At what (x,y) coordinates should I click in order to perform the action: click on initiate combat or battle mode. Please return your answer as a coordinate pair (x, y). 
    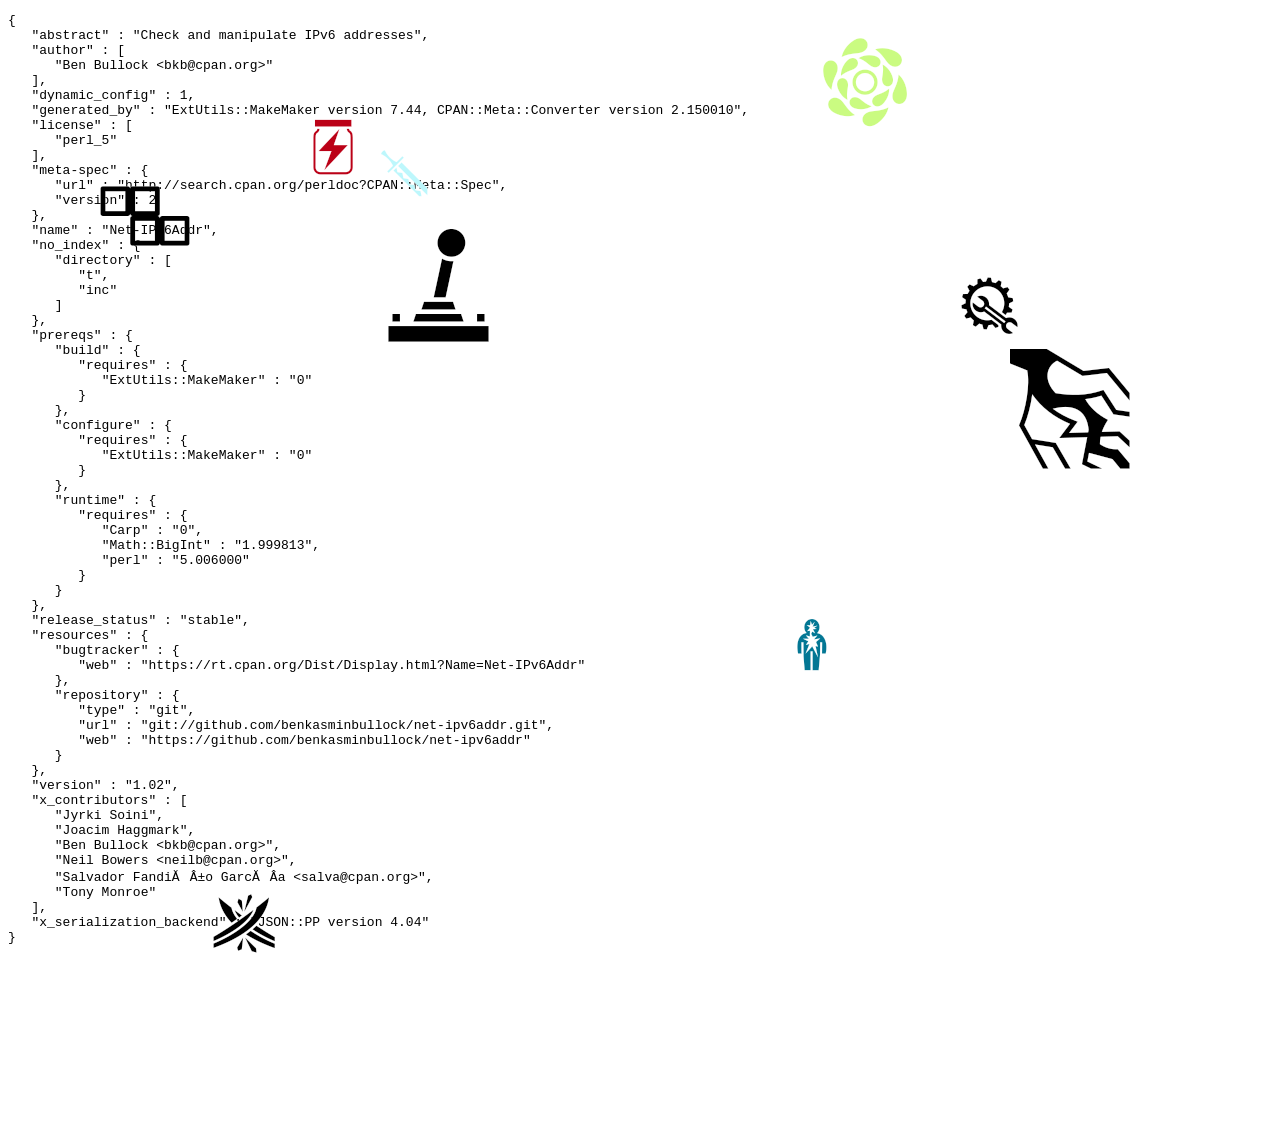
    Looking at the image, I should click on (244, 924).